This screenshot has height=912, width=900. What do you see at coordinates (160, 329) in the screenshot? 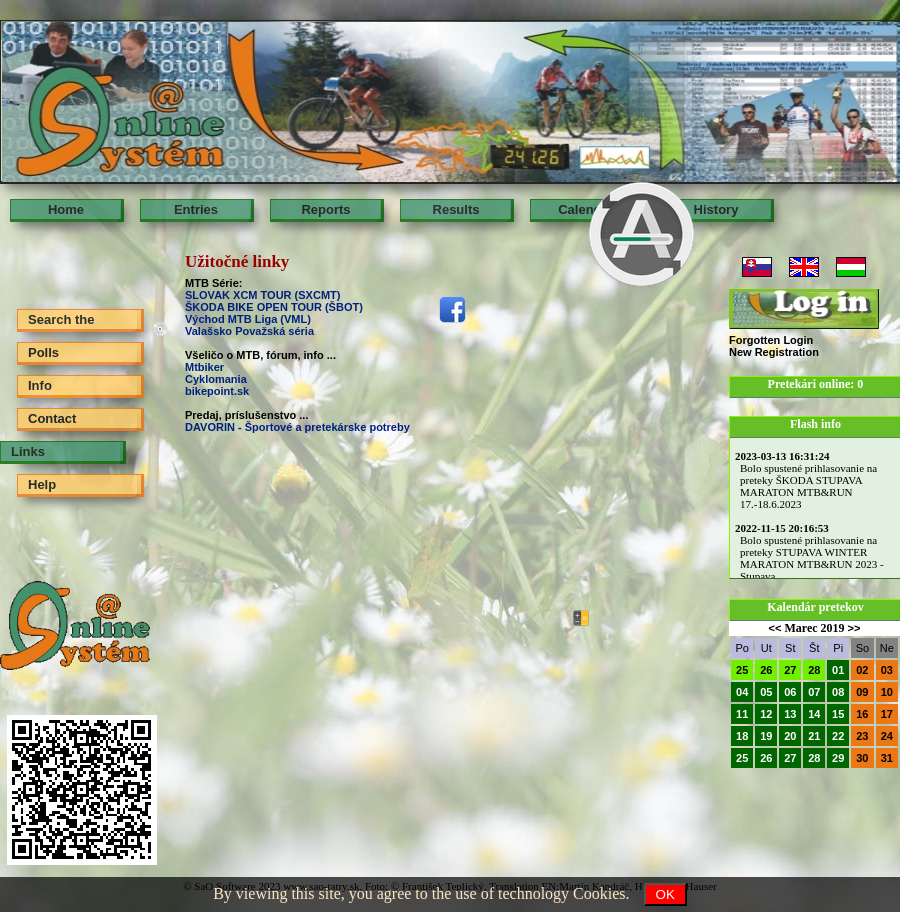
I see `access CD/DVD drive or optical media` at bounding box center [160, 329].